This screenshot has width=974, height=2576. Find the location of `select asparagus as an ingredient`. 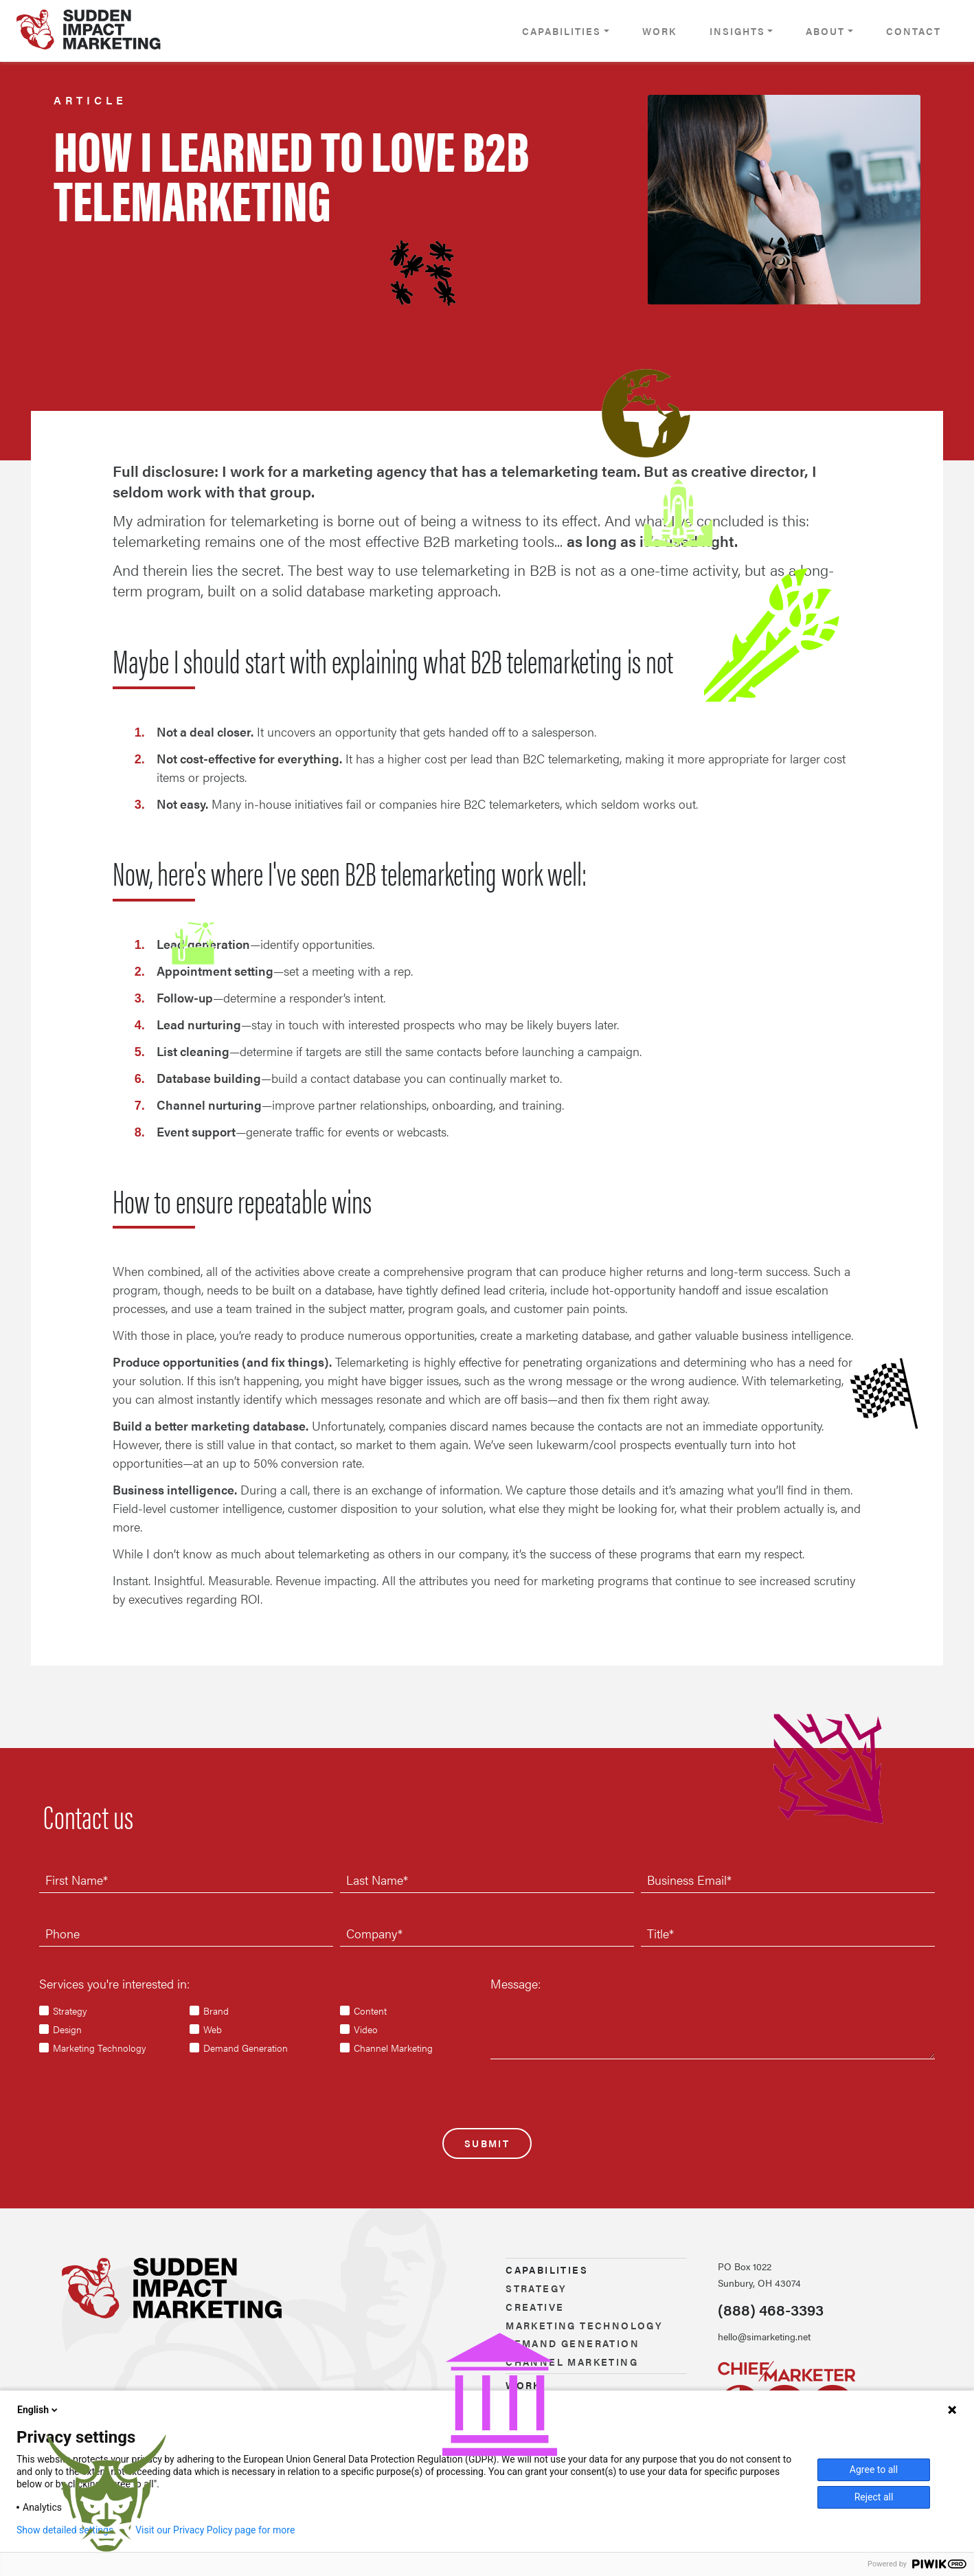

select asparagus as an ingredient is located at coordinates (771, 634).